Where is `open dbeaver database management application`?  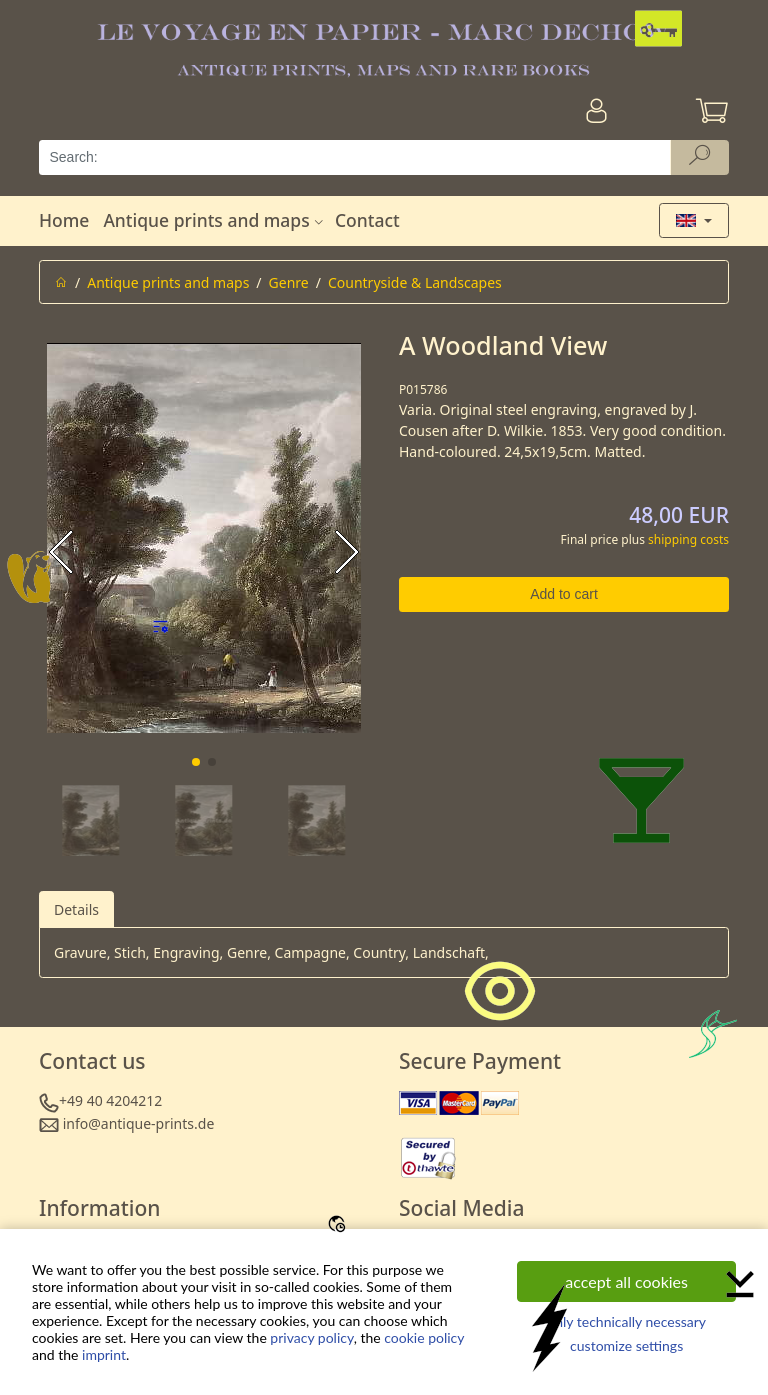 open dbeaver database management application is located at coordinates (29, 577).